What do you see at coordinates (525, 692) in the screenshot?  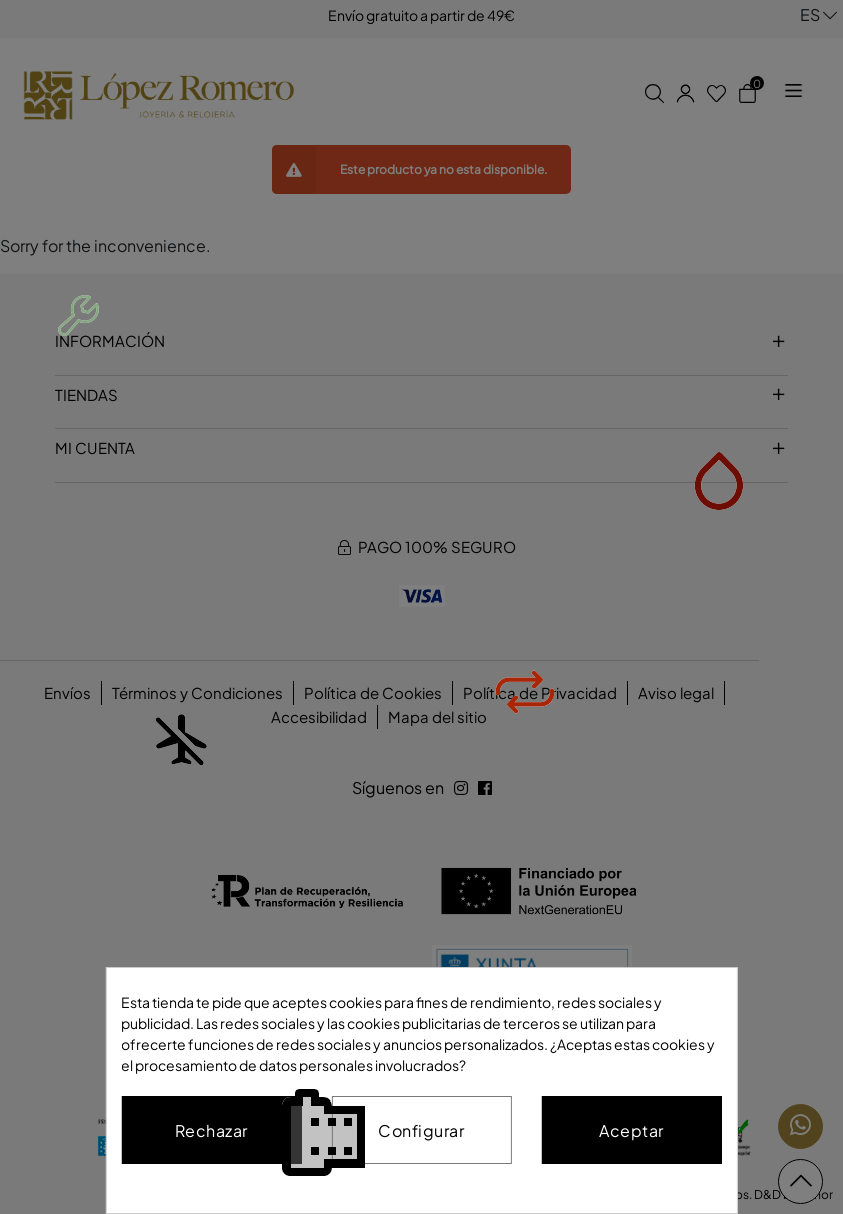 I see `enable repeat or loop playback` at bounding box center [525, 692].